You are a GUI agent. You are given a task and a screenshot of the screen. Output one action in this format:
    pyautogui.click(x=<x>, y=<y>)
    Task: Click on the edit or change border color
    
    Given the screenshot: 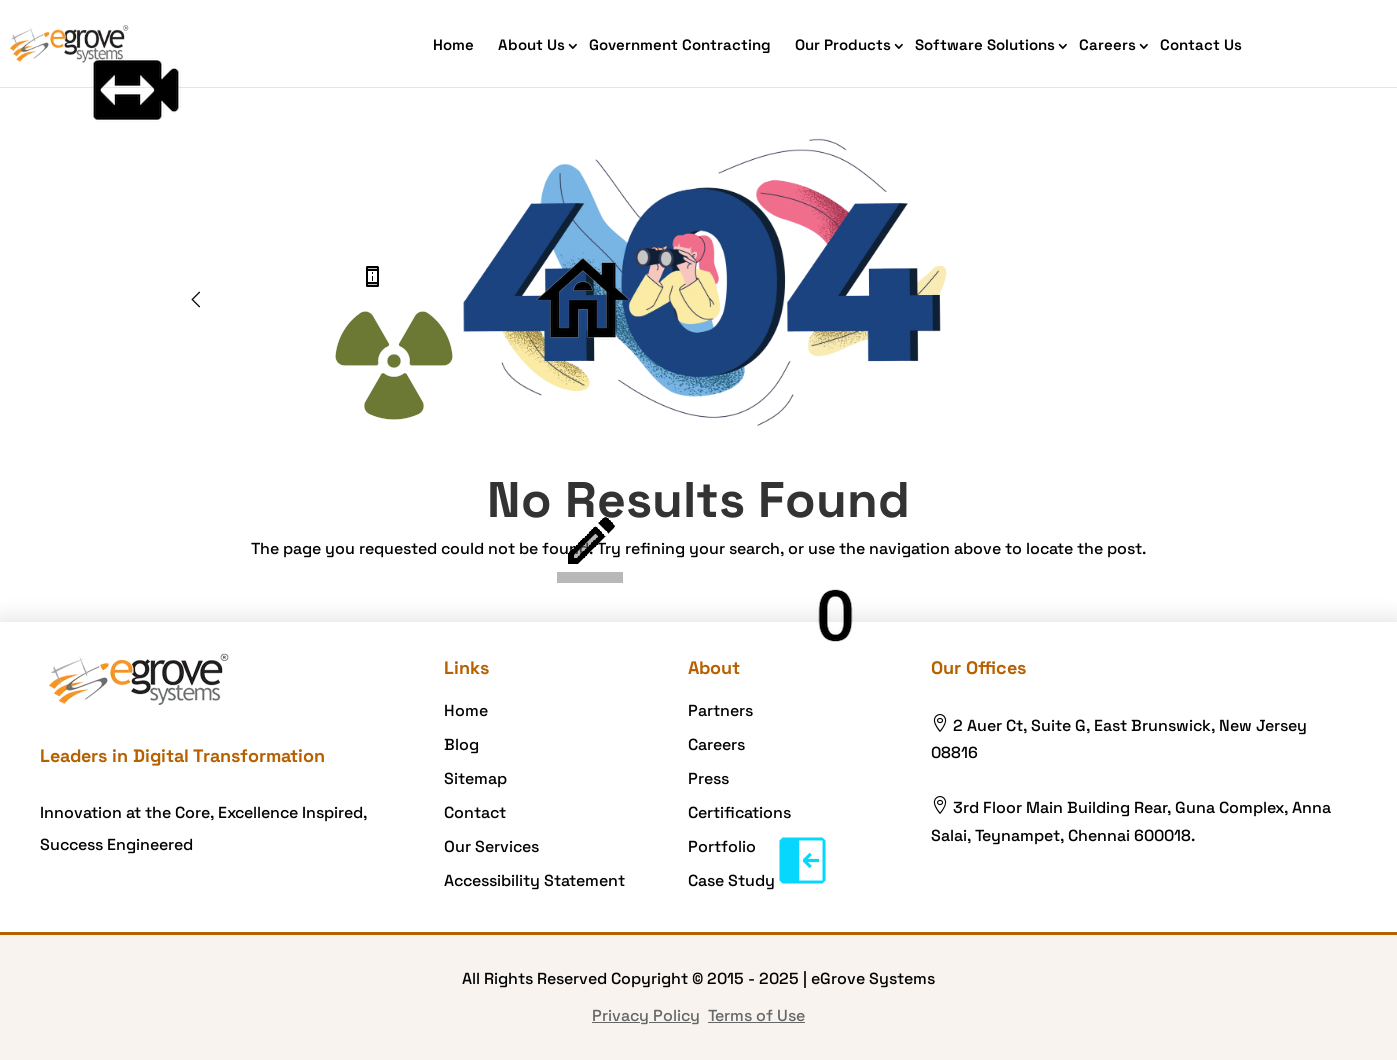 What is the action you would take?
    pyautogui.click(x=590, y=550)
    